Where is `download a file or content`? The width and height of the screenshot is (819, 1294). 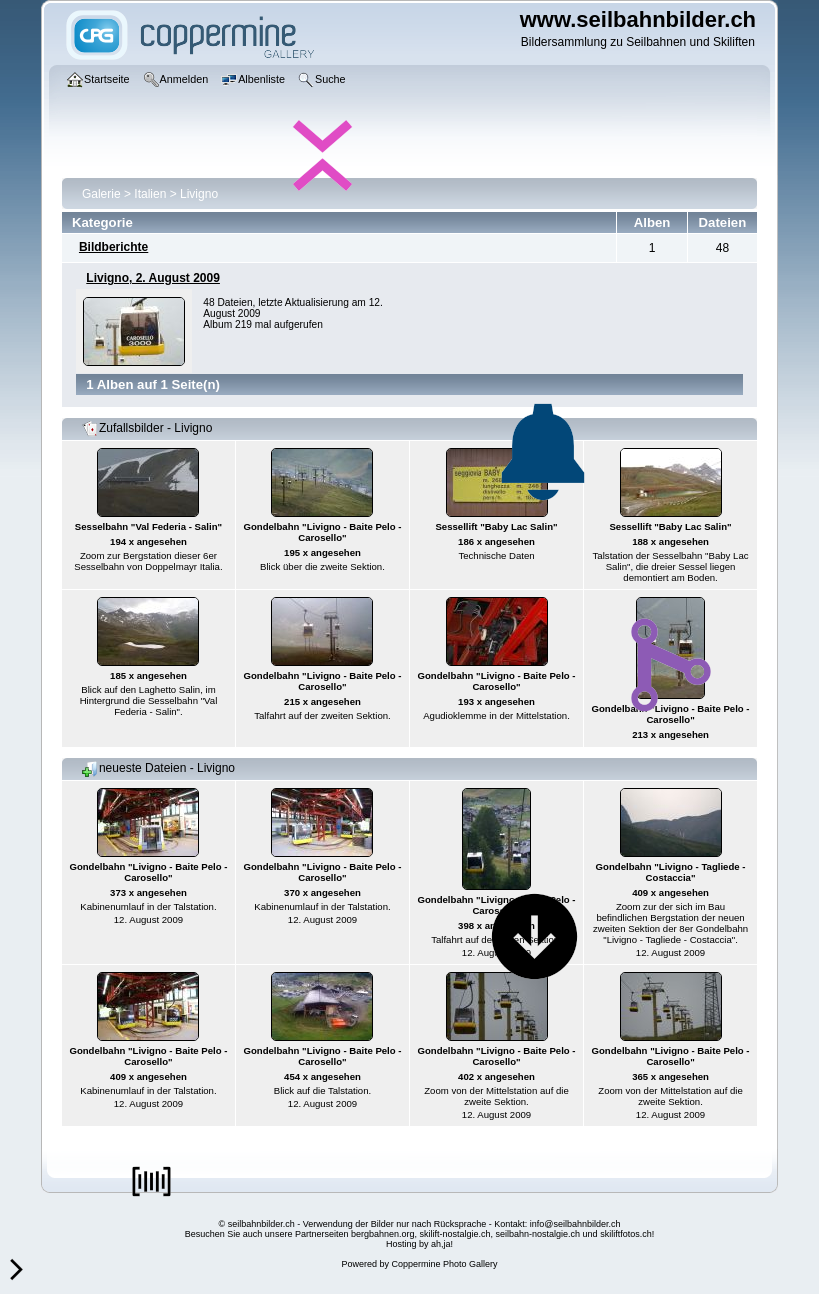
download a file or content is located at coordinates (534, 936).